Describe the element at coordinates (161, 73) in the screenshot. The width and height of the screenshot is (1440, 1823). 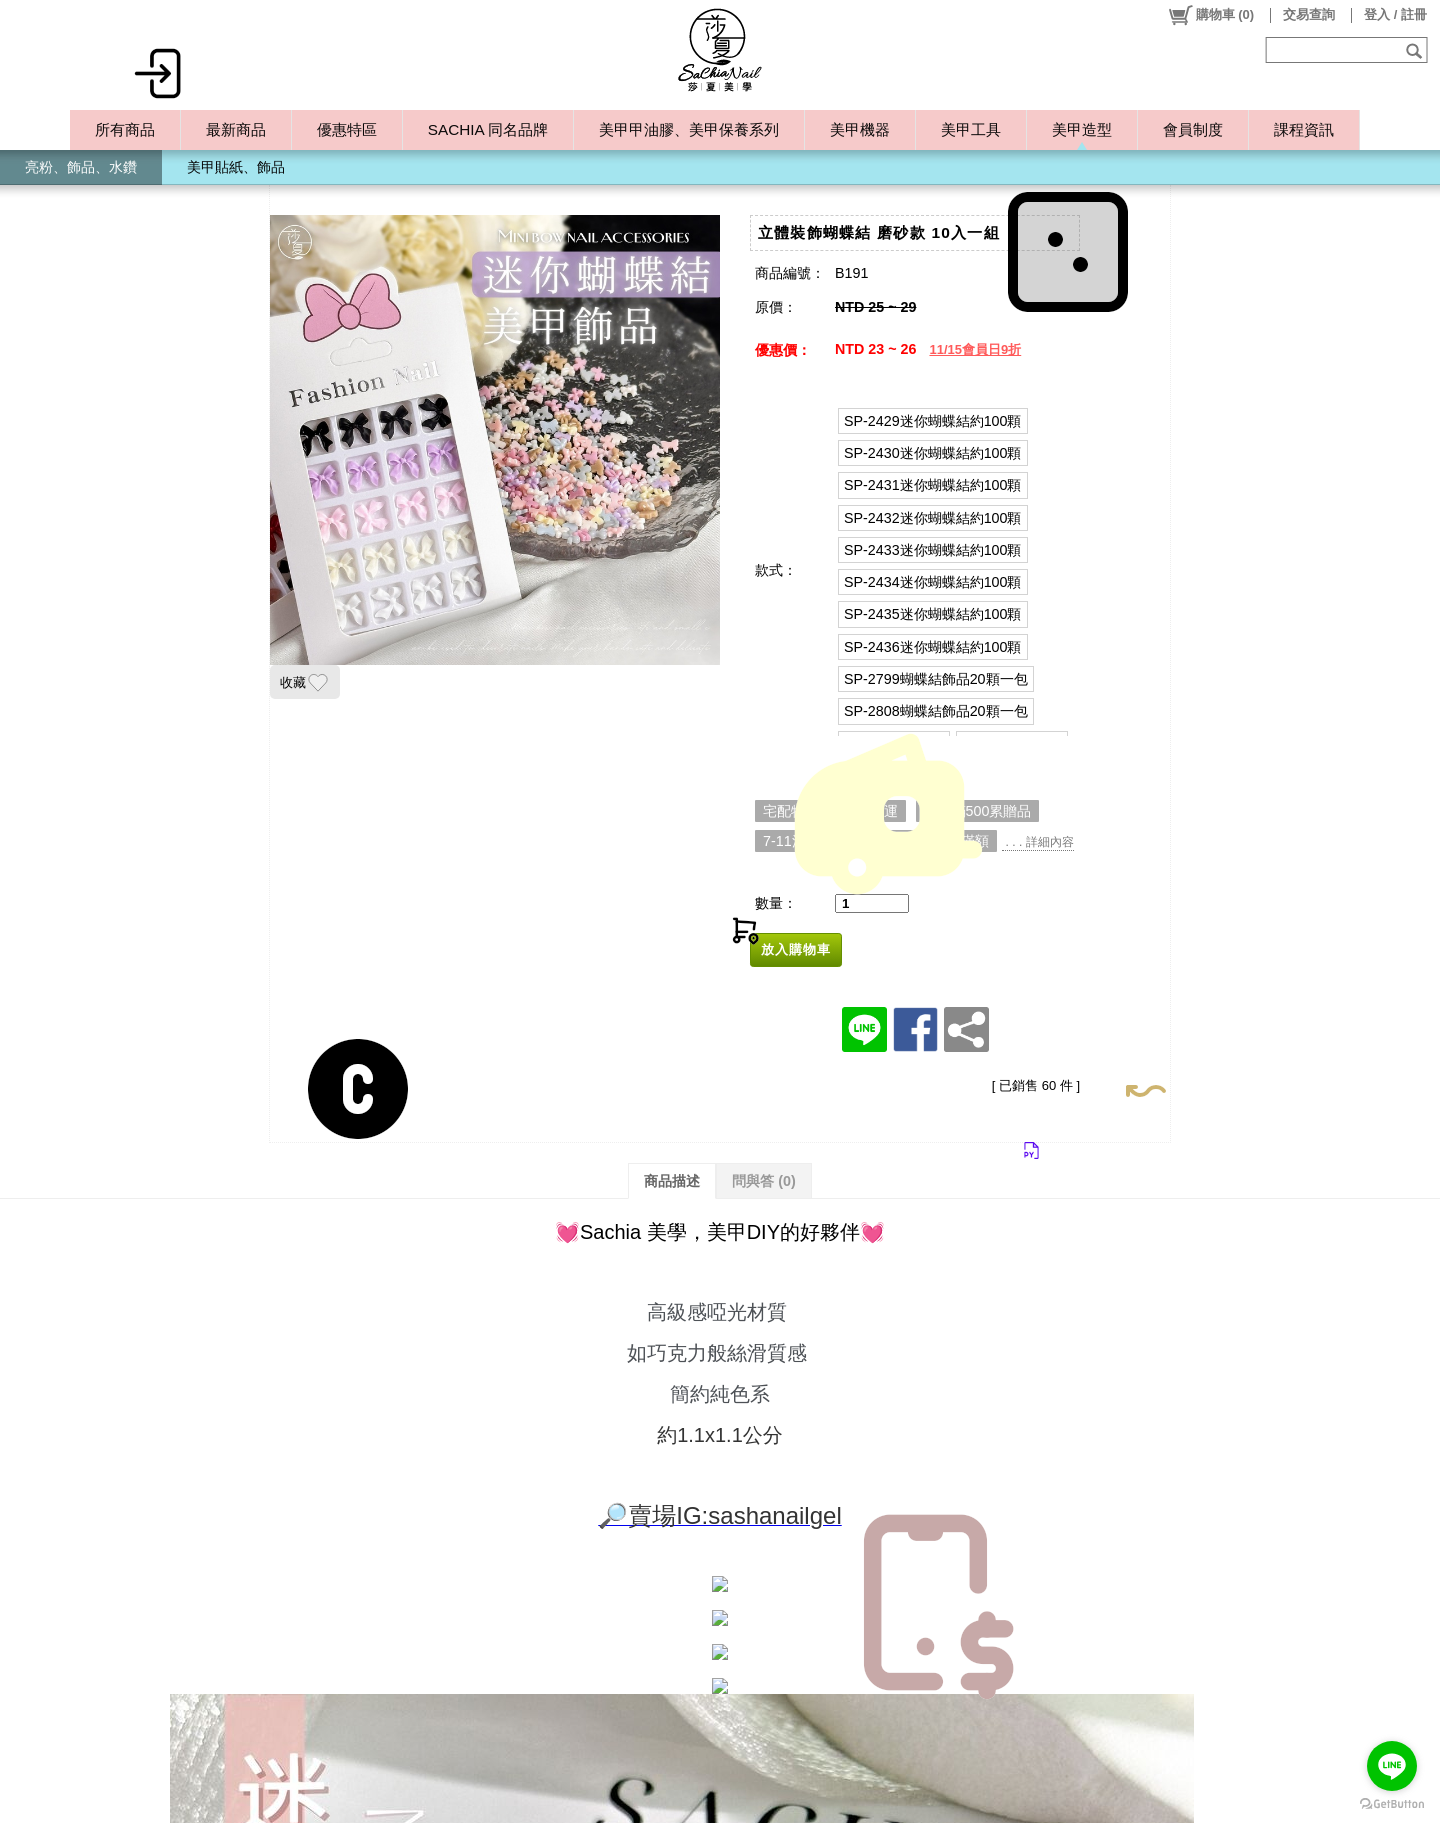
I see `log in to your account` at that location.